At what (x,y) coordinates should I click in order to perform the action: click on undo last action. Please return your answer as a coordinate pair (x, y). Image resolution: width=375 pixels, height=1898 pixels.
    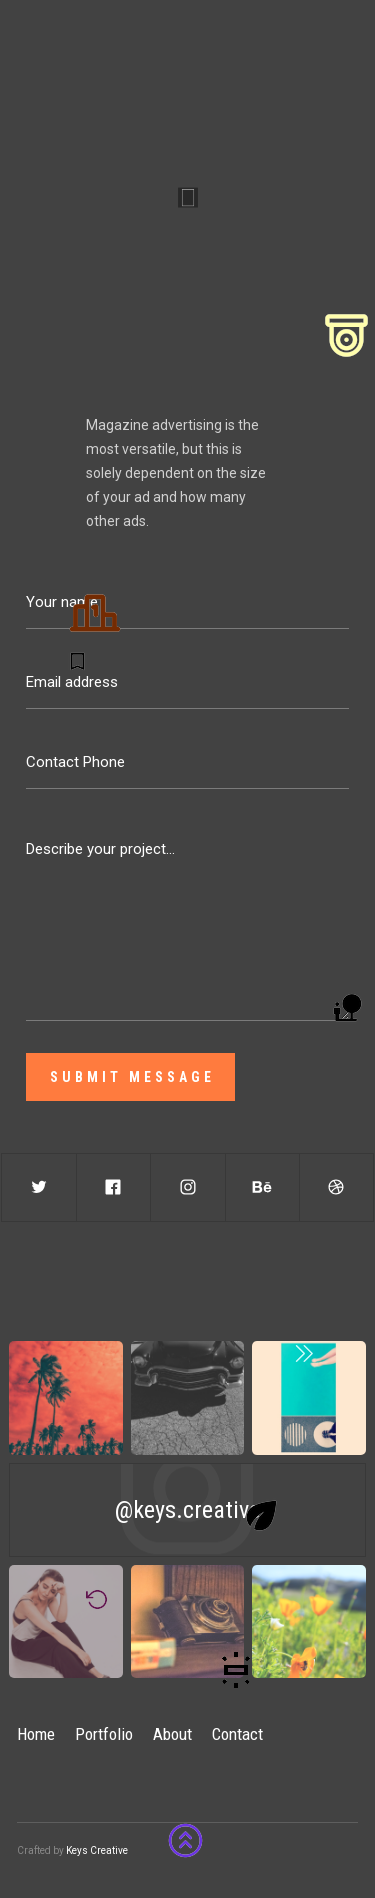
    Looking at the image, I should click on (97, 1599).